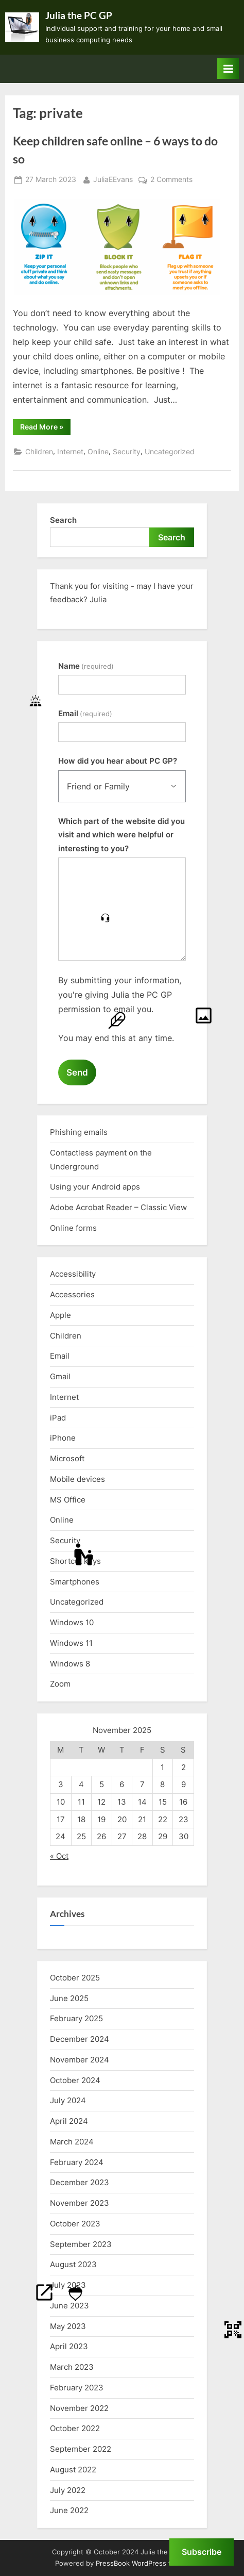  Describe the element at coordinates (75, 2293) in the screenshot. I see `access nature or outdoor-related content` at that location.